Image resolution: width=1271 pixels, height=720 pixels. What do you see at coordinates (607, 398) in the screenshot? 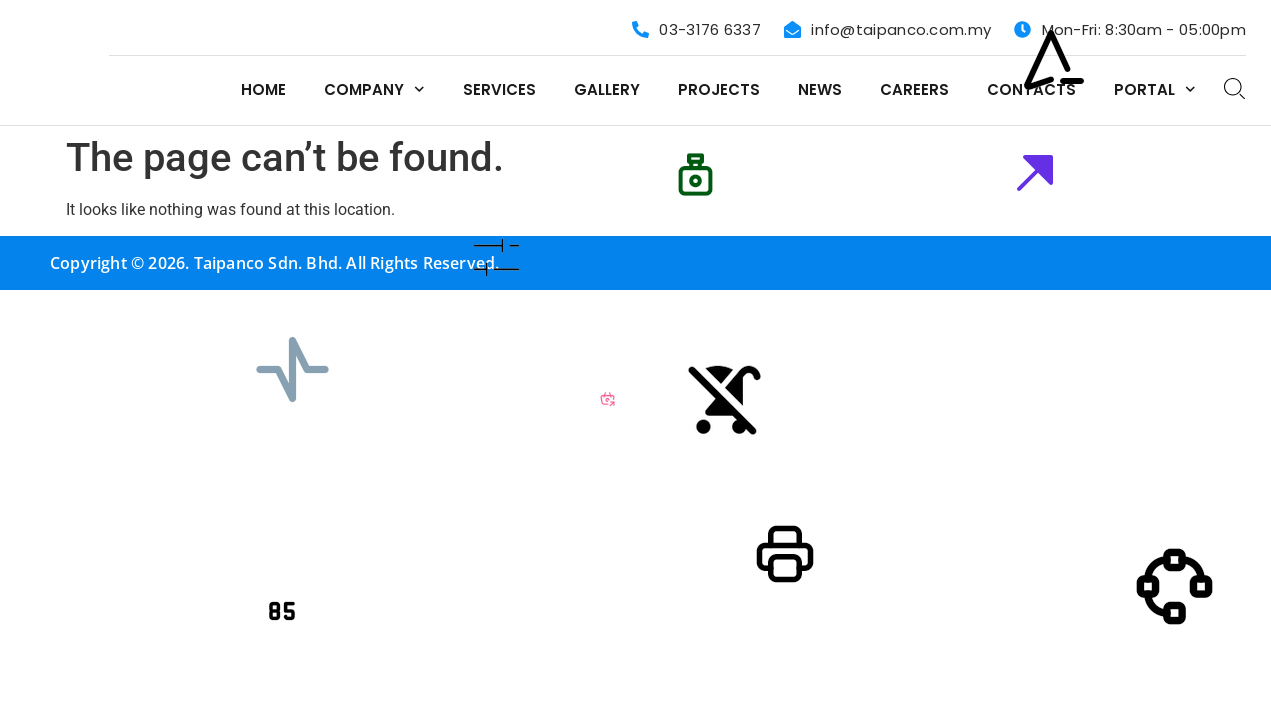
I see `share your shopping basket with others` at bounding box center [607, 398].